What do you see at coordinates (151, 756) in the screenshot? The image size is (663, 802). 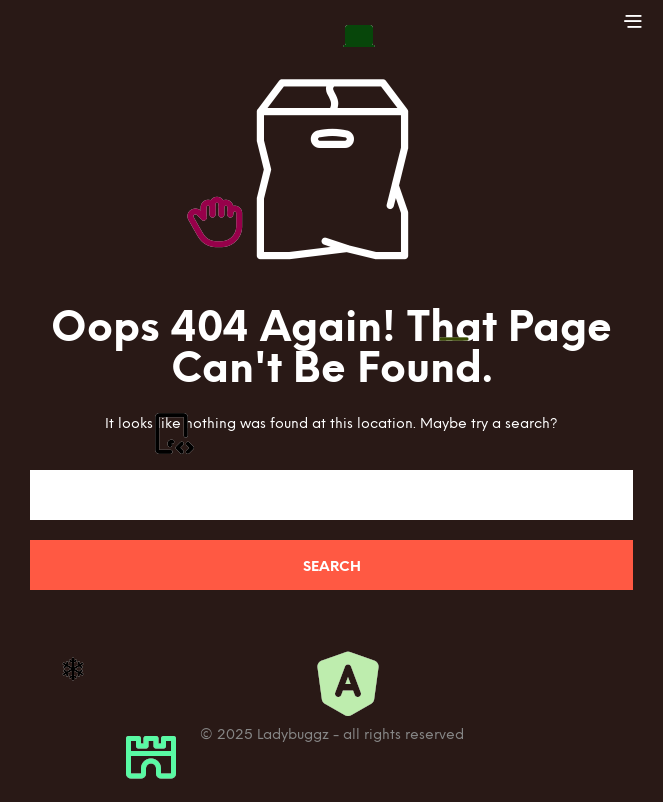 I see `access castle or fortress-themed content` at bounding box center [151, 756].